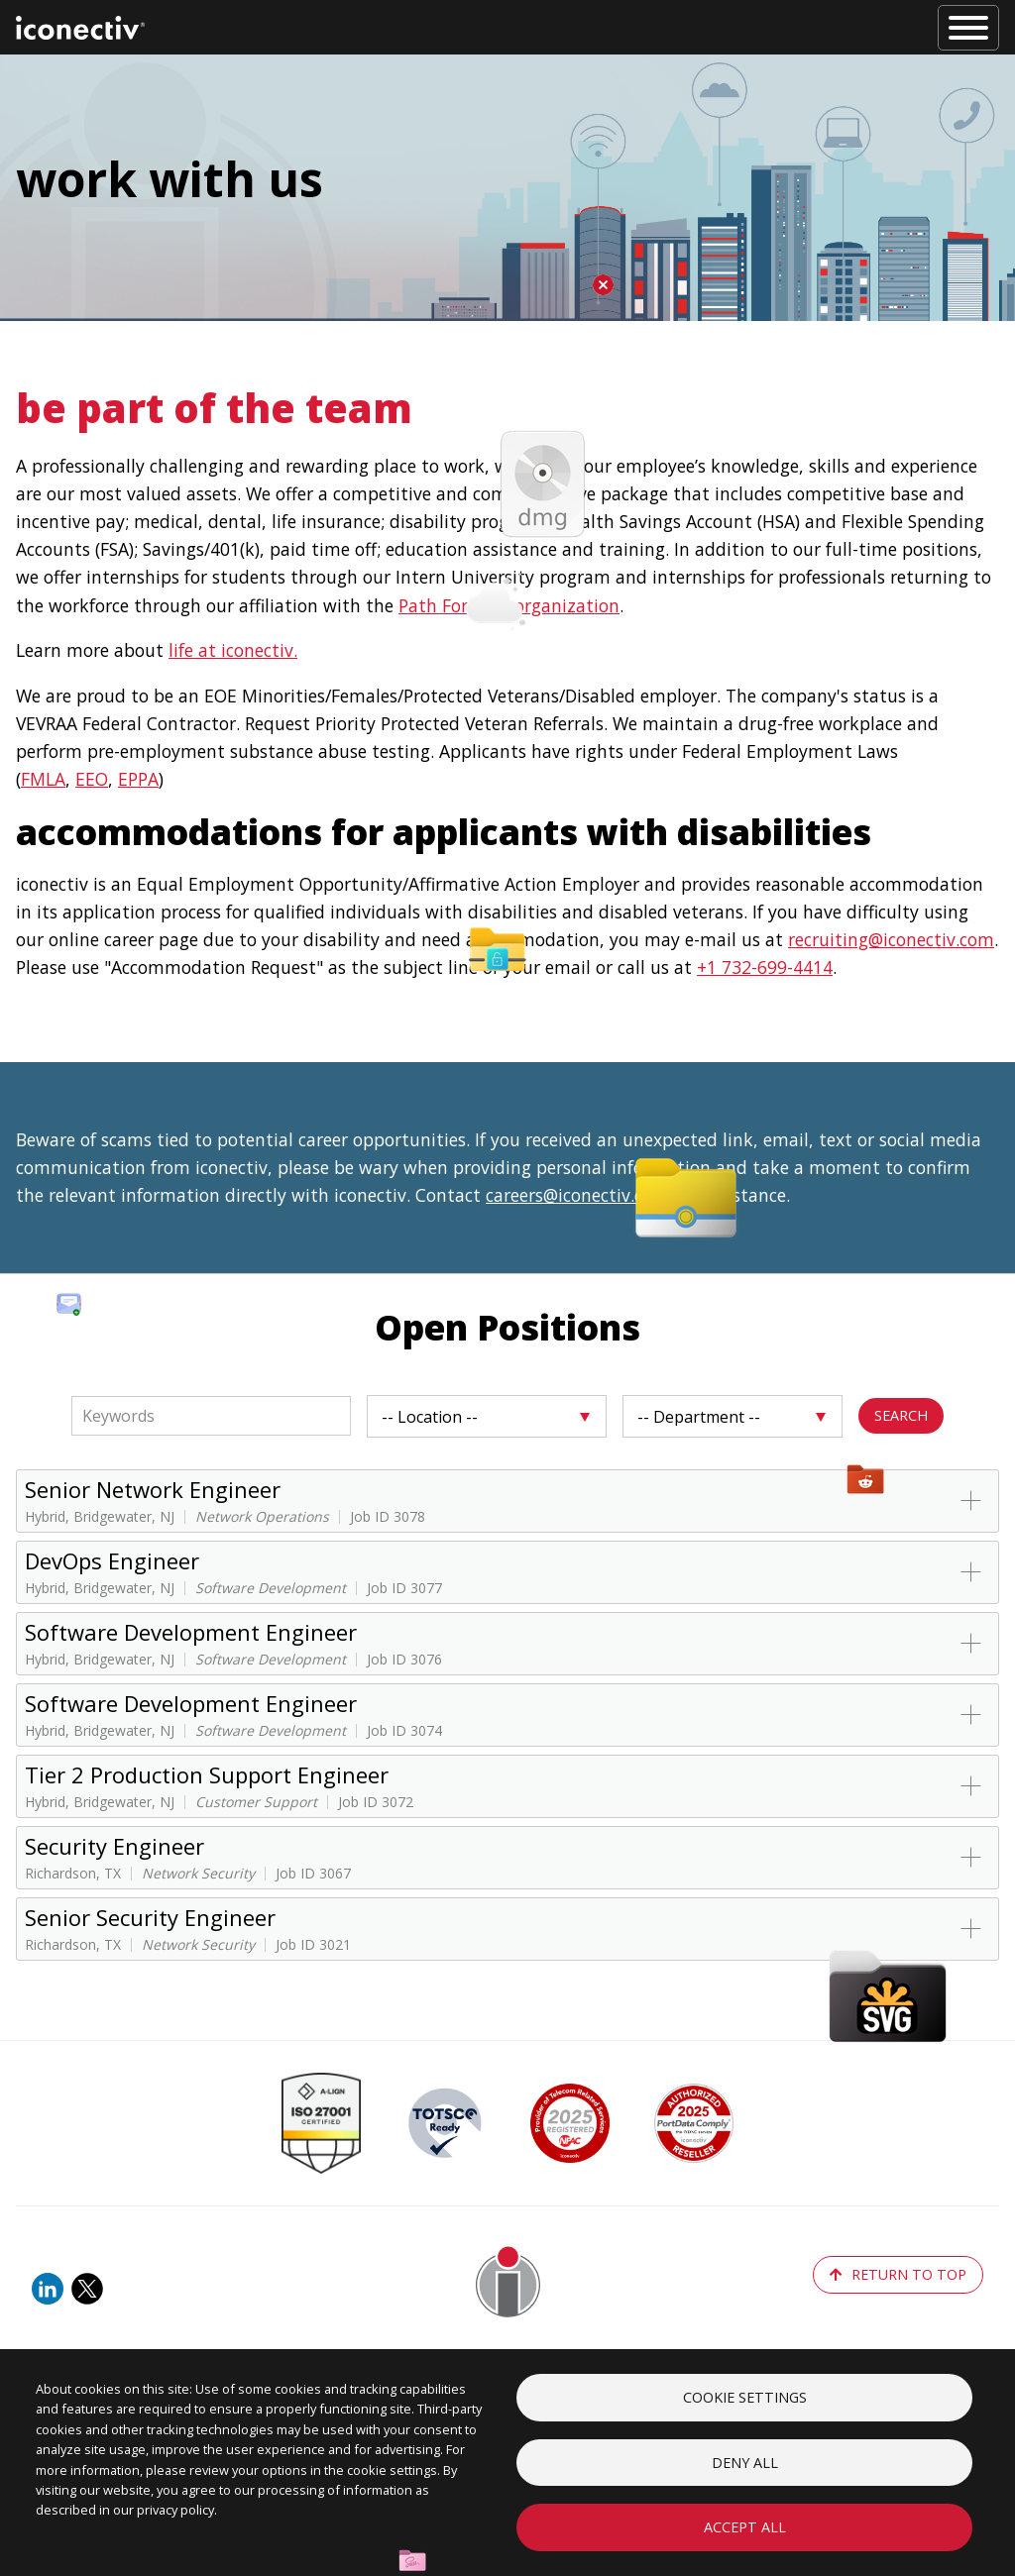 Image resolution: width=1015 pixels, height=2576 pixels. Describe the element at coordinates (496, 601) in the screenshot. I see `indicates overcast or cloudy conditions at night` at that location.